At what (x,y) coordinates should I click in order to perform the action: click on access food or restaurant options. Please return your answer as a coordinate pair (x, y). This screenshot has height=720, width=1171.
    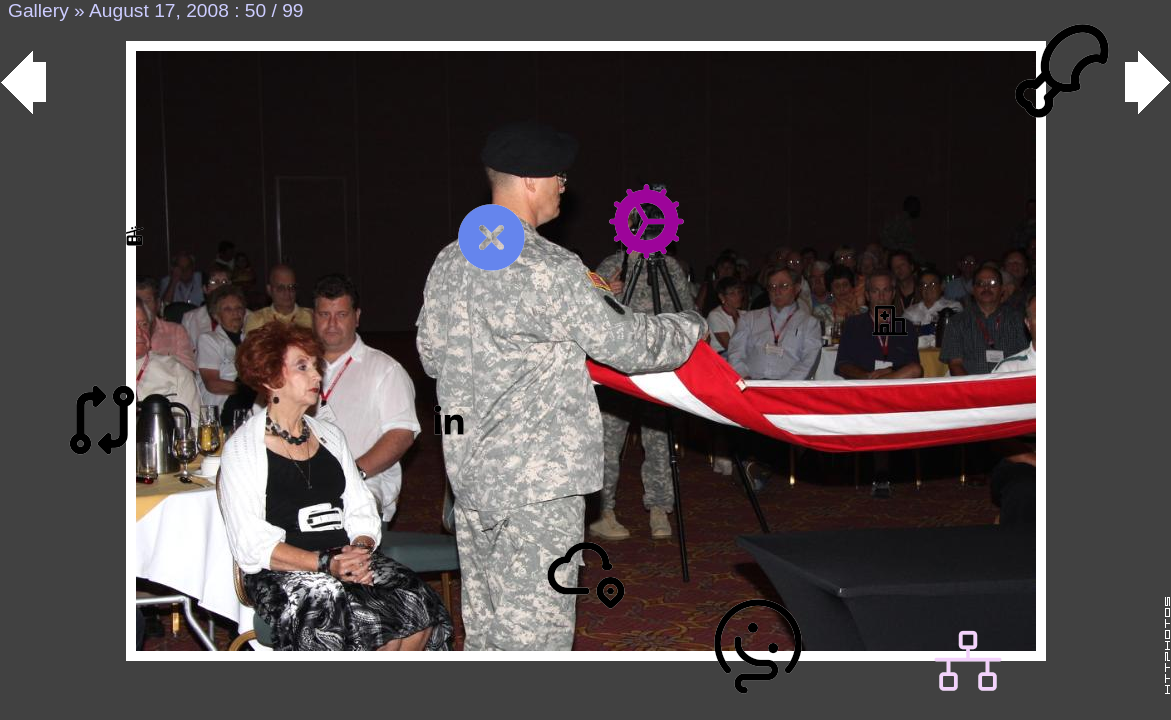
    Looking at the image, I should click on (1062, 71).